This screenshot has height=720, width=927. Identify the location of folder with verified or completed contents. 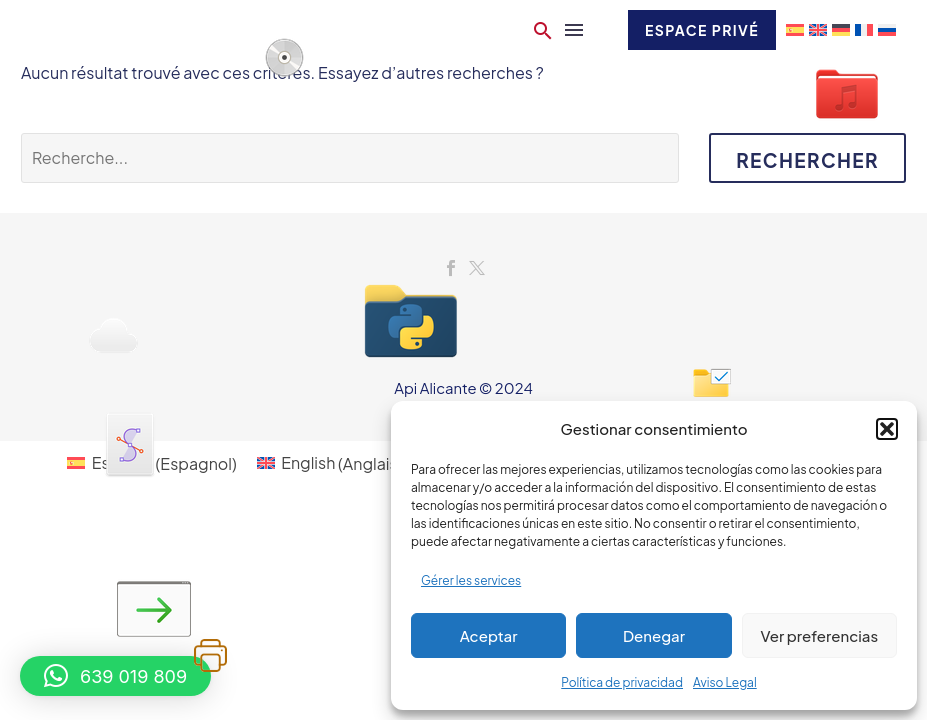
(711, 384).